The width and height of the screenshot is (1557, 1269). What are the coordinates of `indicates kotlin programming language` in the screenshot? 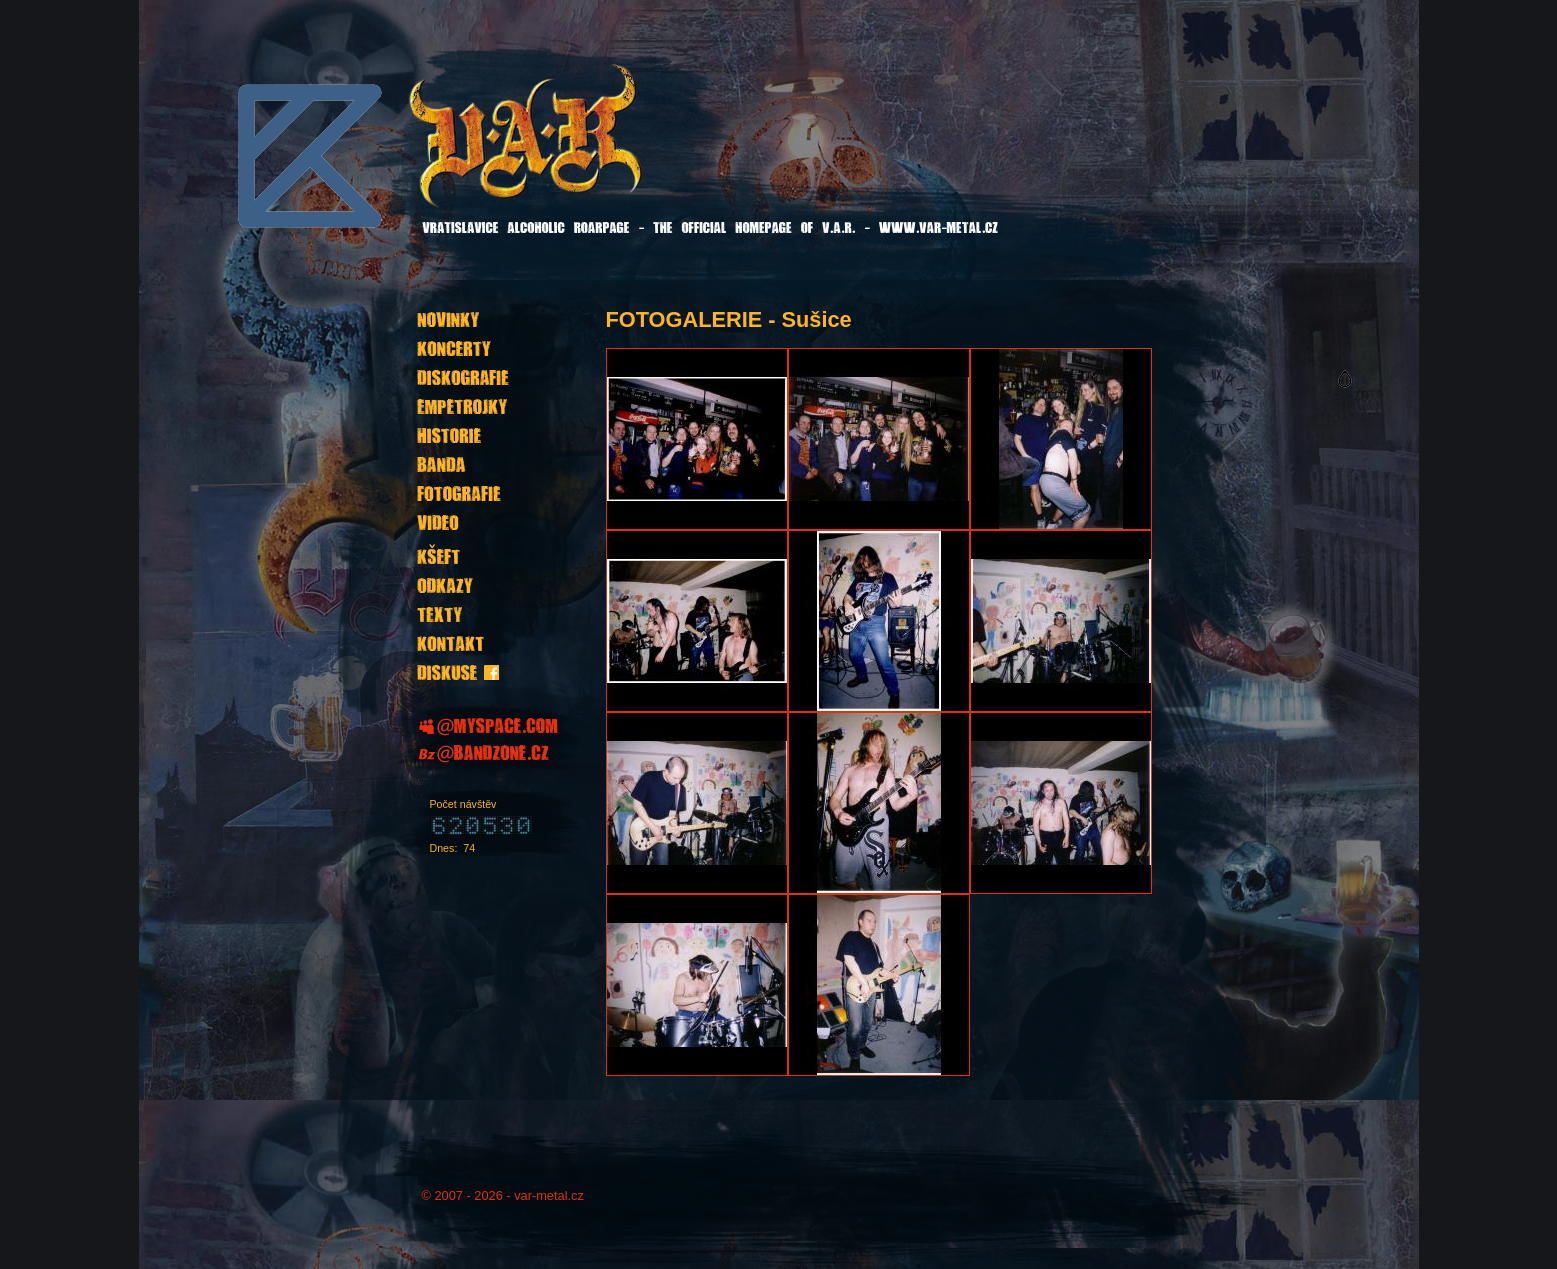 It's located at (310, 156).